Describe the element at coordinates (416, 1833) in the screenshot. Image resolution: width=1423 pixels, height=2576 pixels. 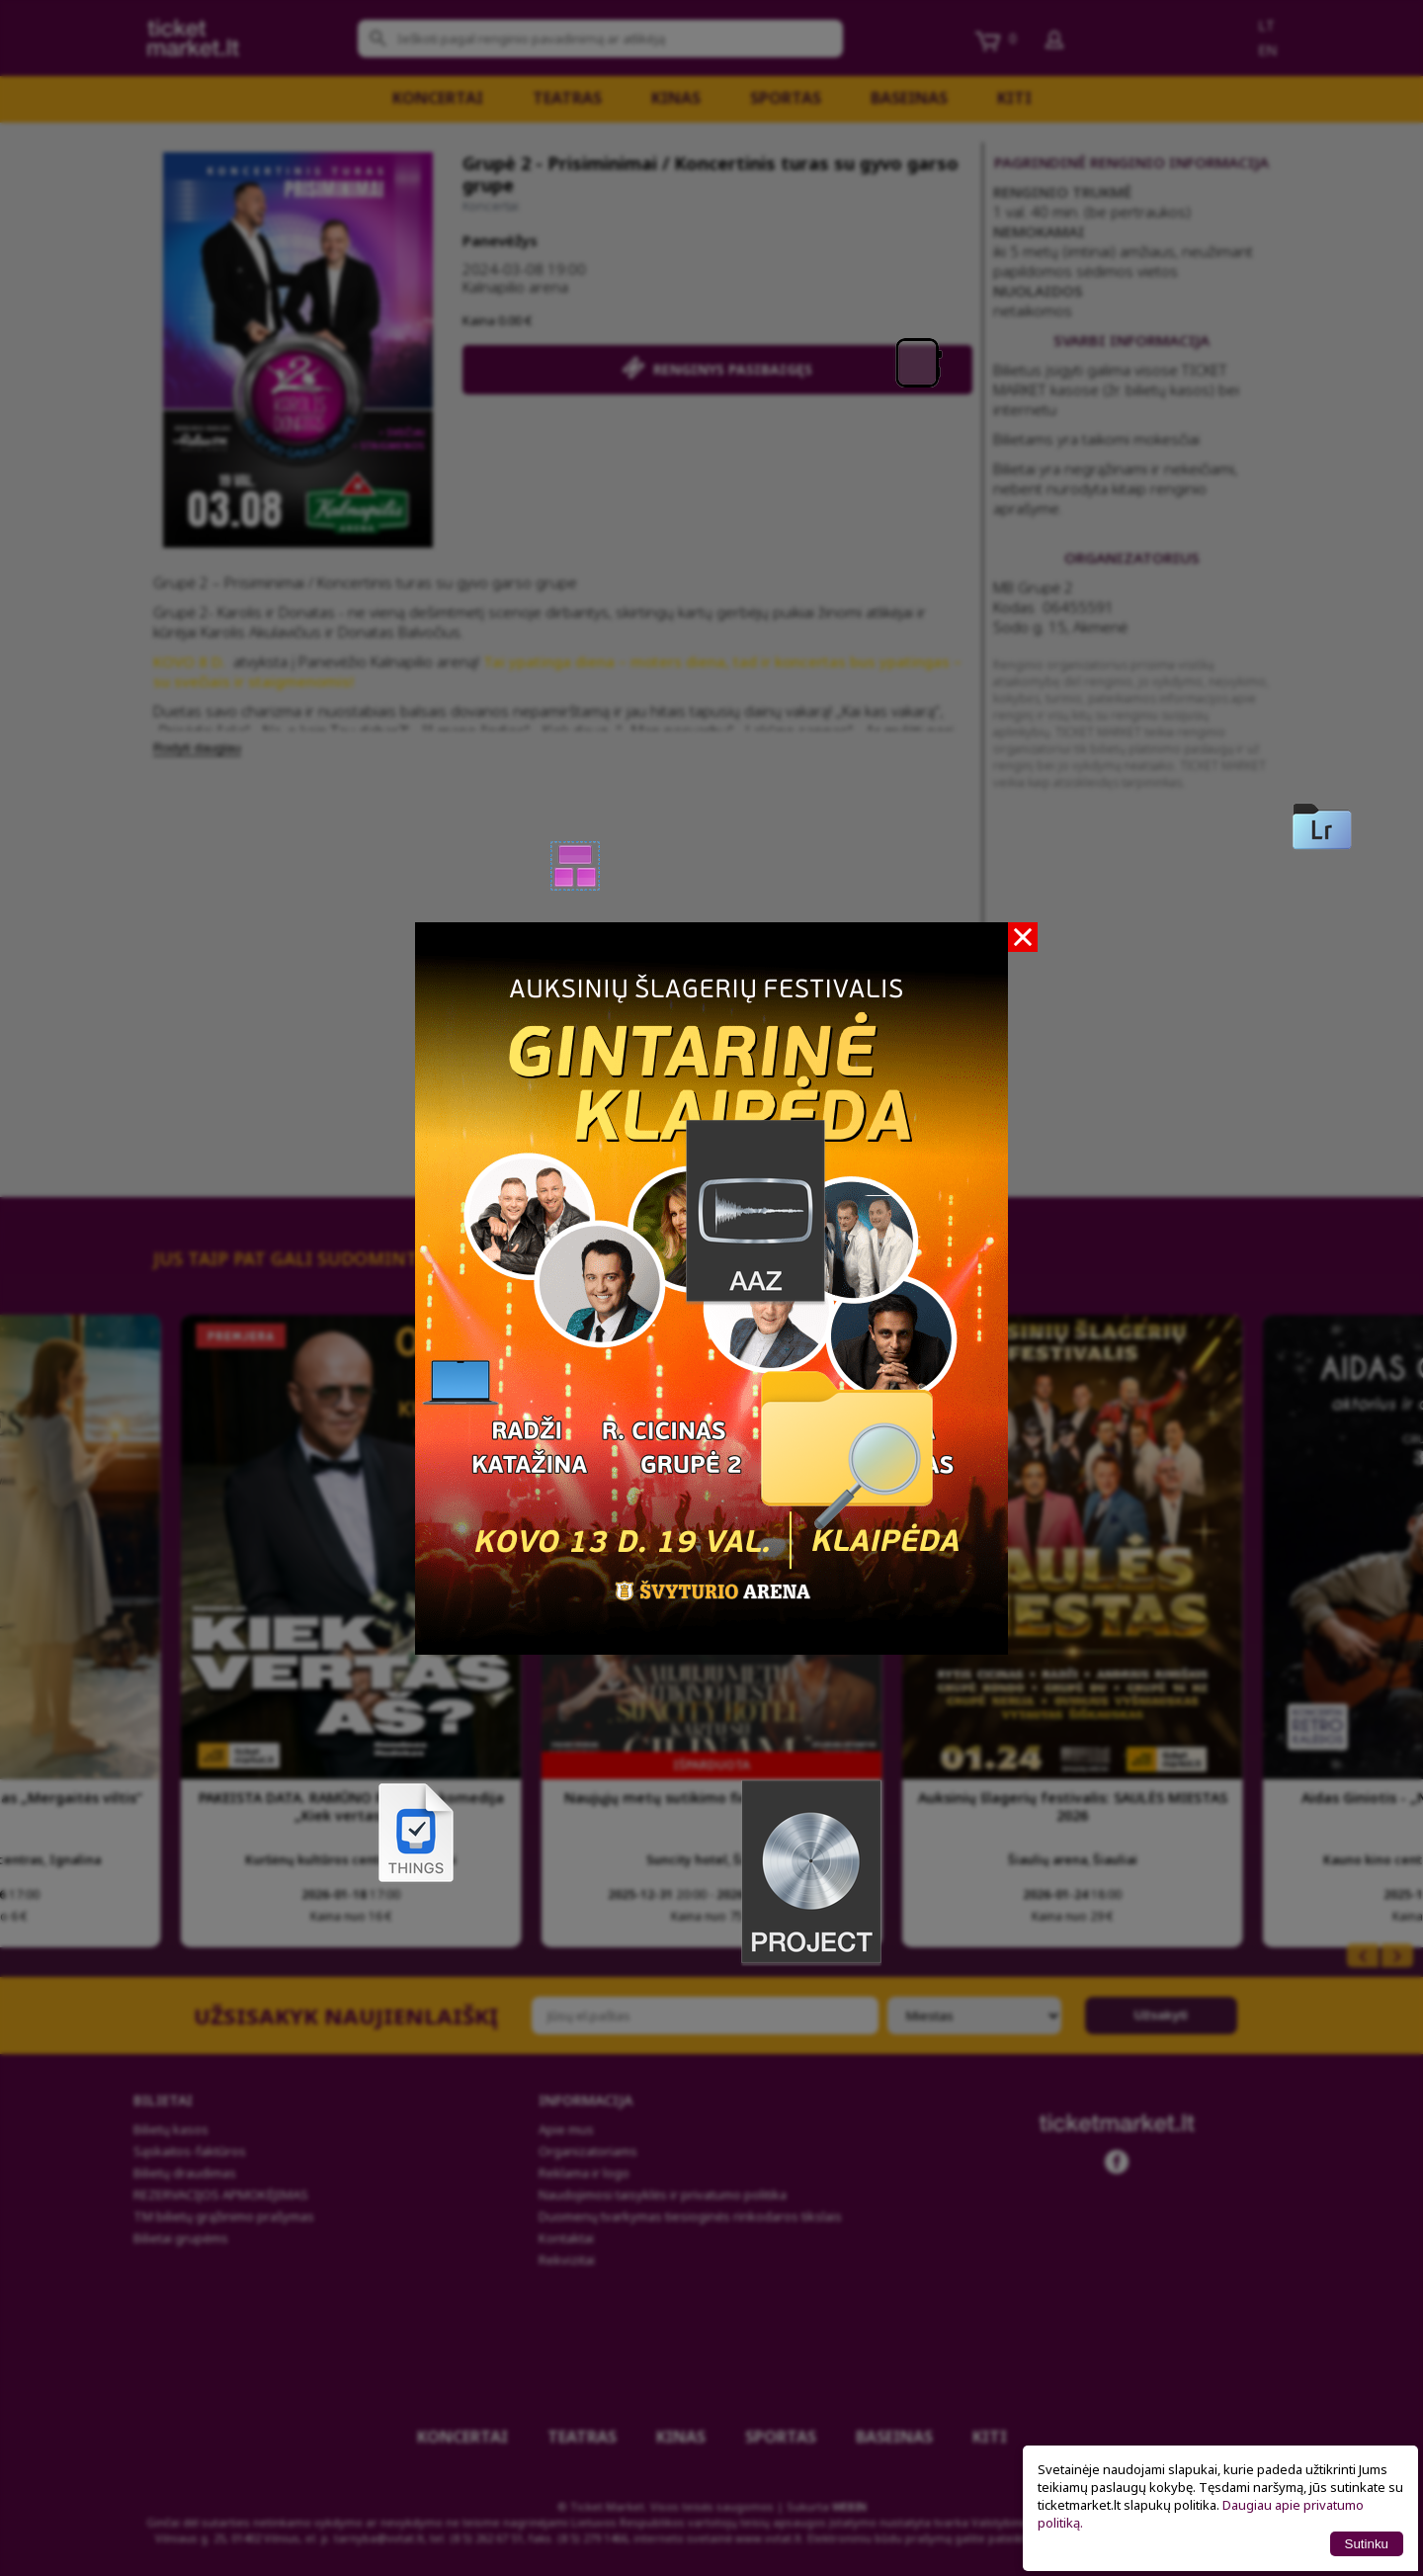
I see `things 3 database file or backup` at that location.